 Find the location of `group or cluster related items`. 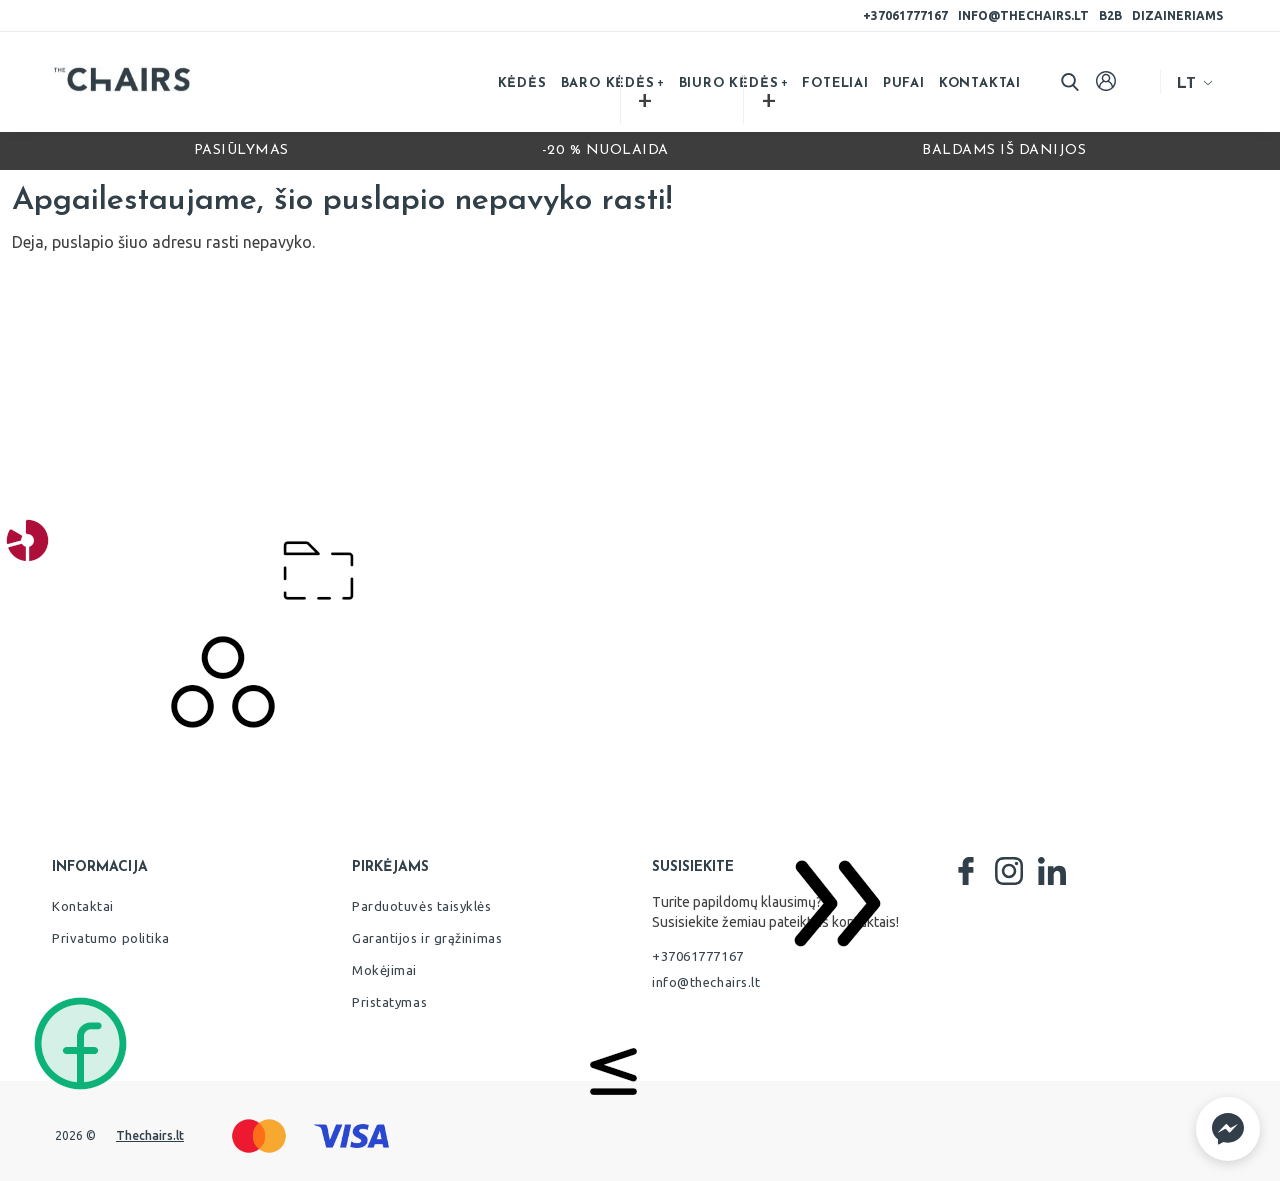

group or cluster related items is located at coordinates (223, 684).